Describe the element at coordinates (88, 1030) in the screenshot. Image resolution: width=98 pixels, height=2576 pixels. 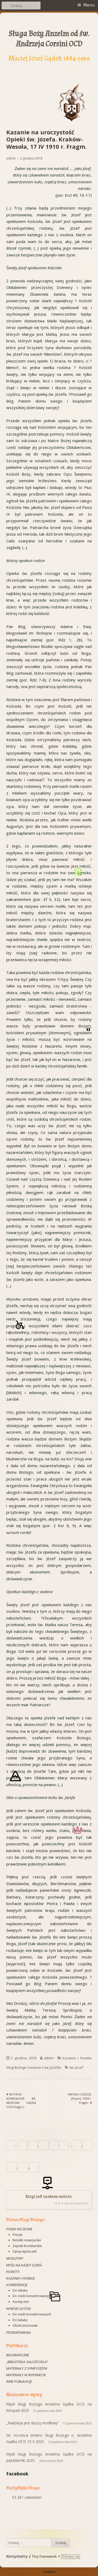
I see `view map` at that location.